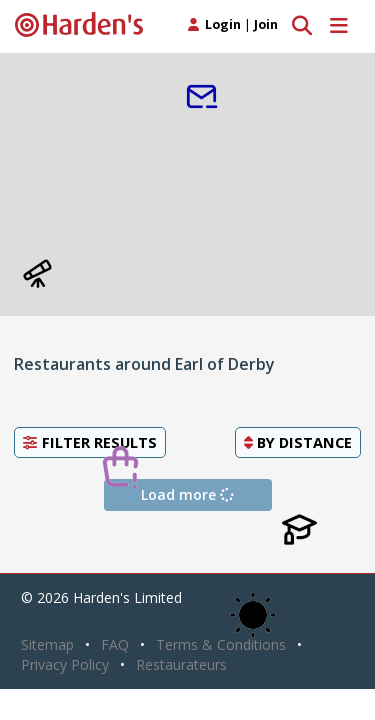  Describe the element at coordinates (37, 273) in the screenshot. I see `explore or discover new content` at that location.